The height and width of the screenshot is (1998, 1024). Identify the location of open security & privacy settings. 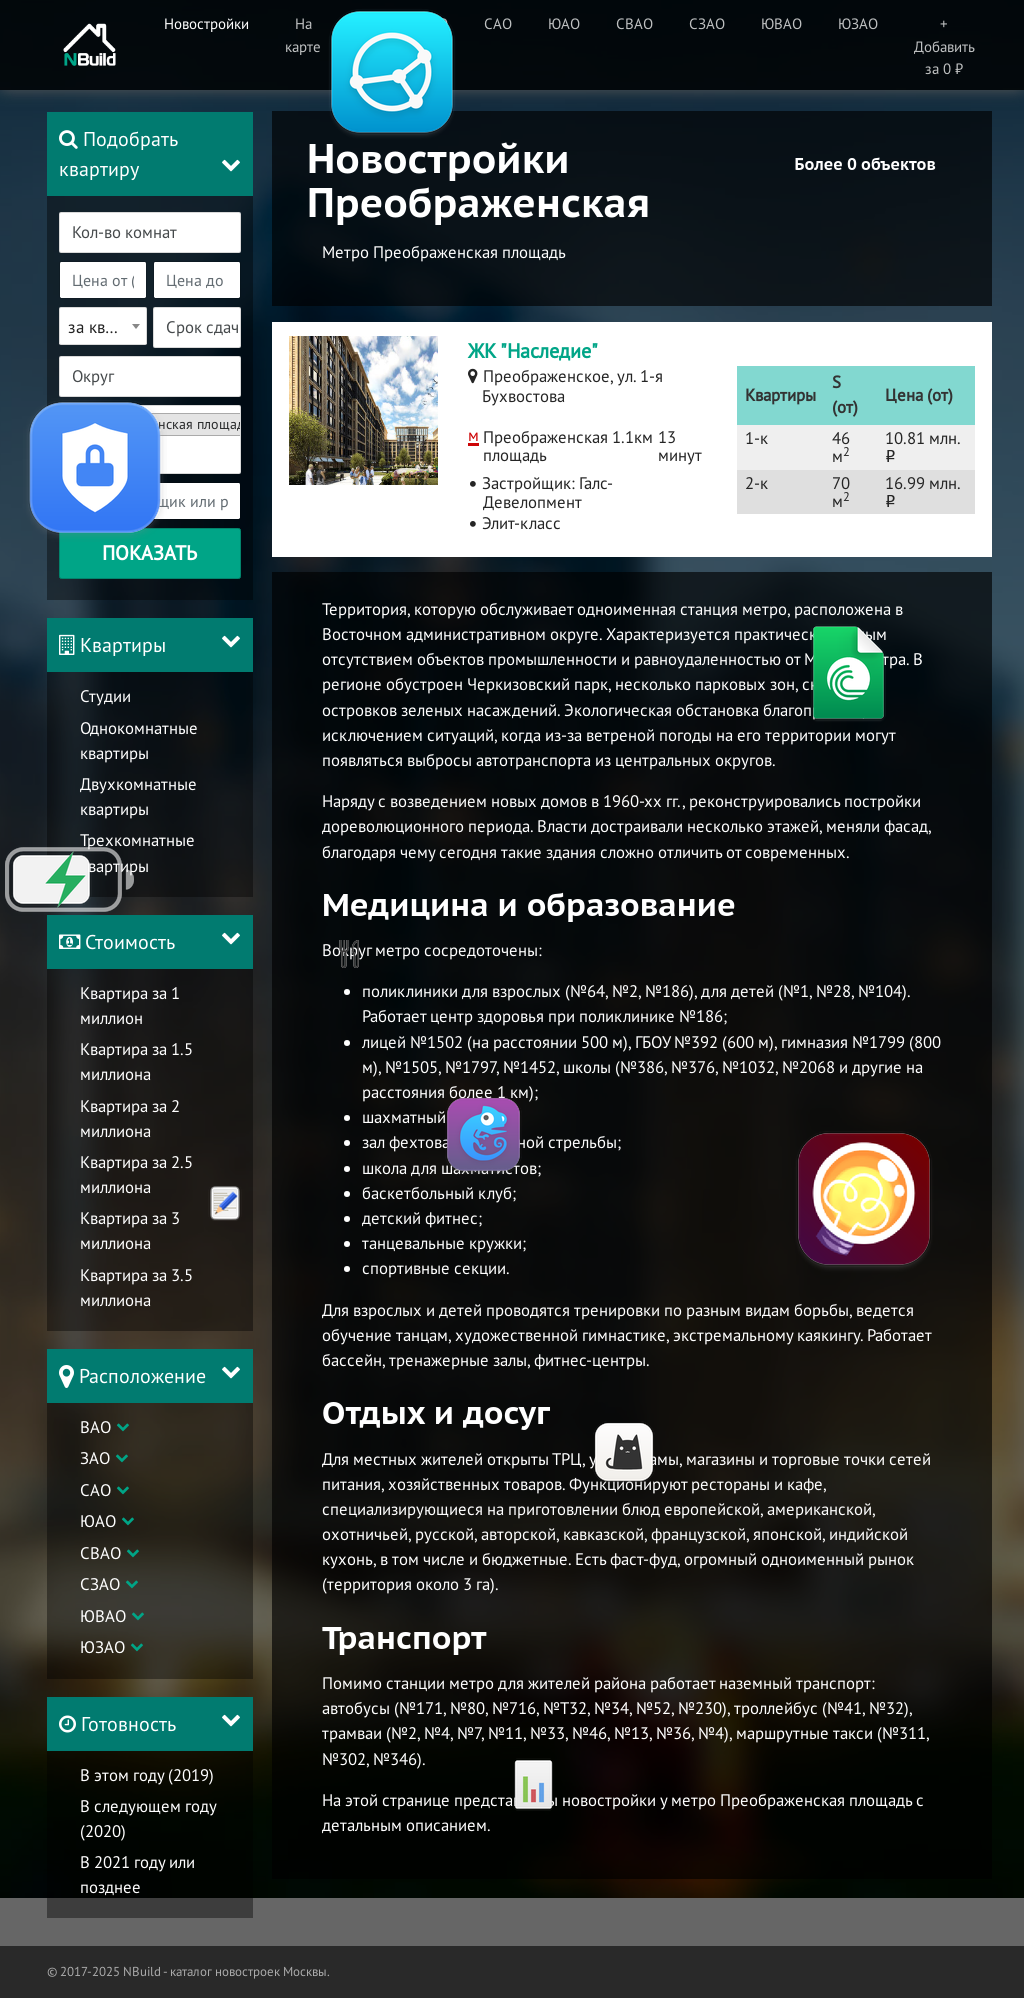
(95, 470).